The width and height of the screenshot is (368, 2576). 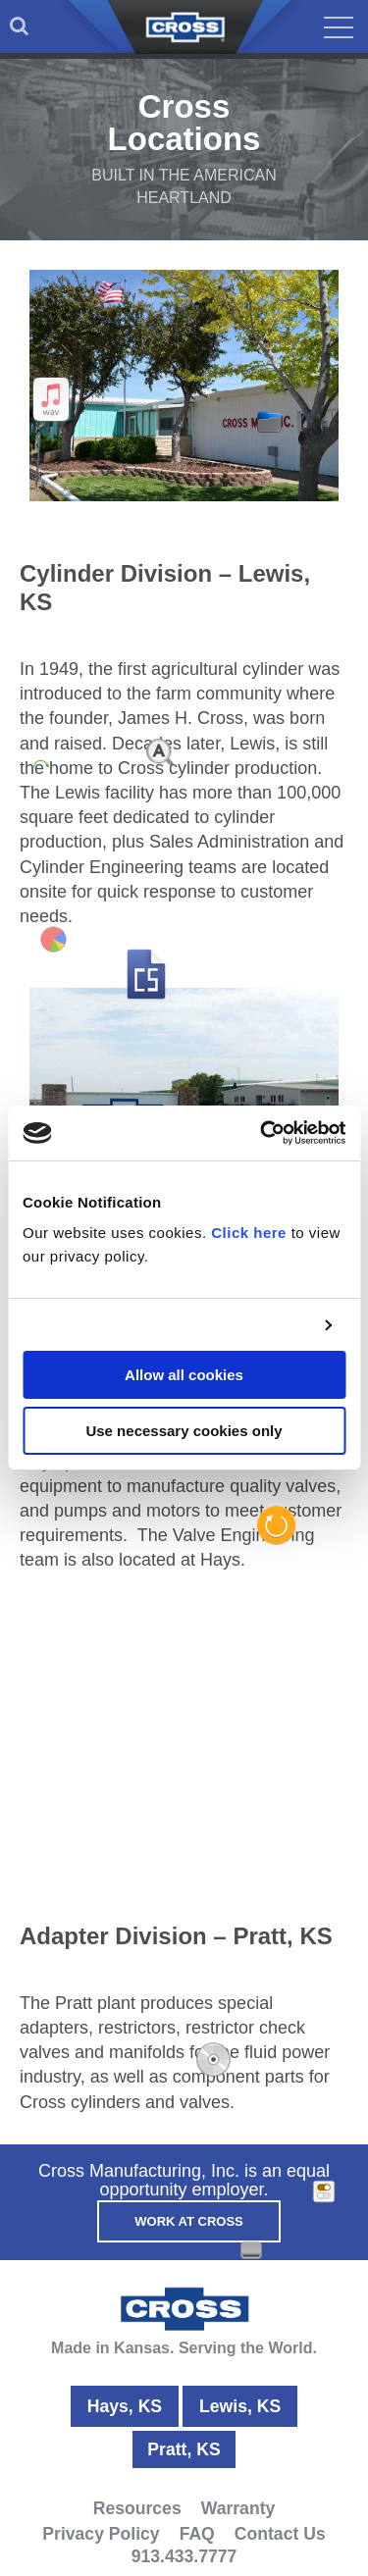 What do you see at coordinates (213, 2059) in the screenshot?
I see `indicates a rewritable DVD disc drive` at bounding box center [213, 2059].